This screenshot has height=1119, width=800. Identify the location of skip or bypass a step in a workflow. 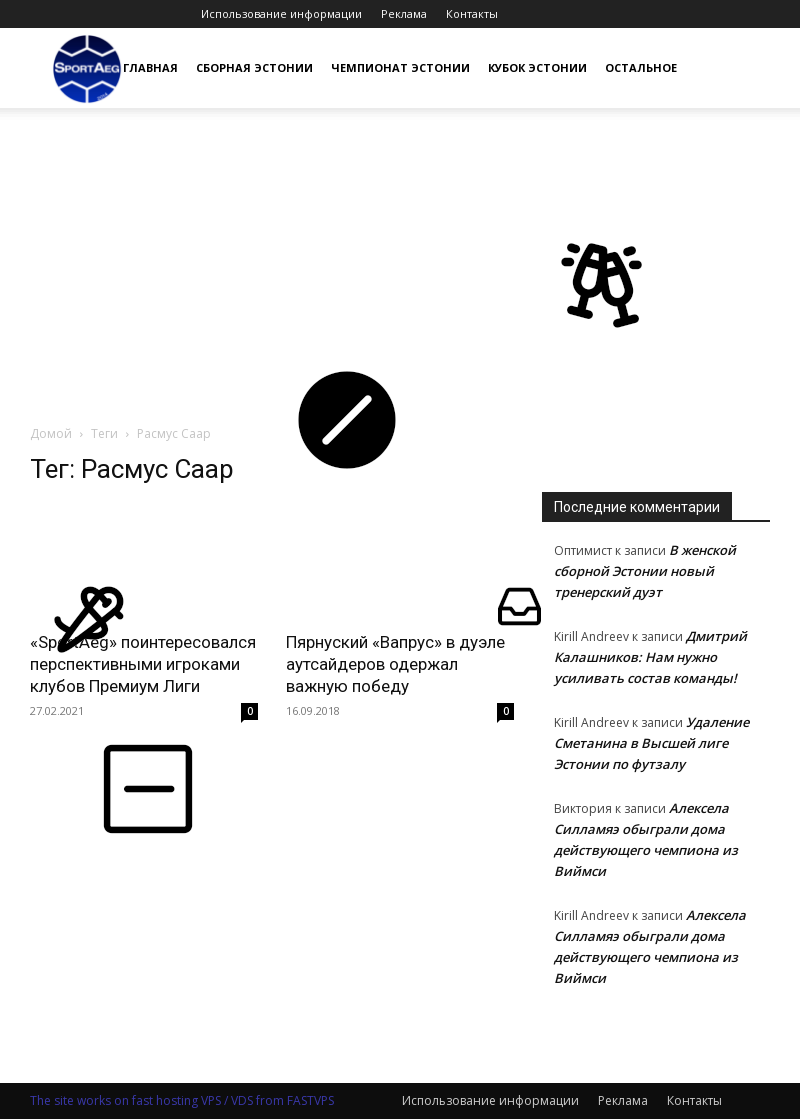
(347, 420).